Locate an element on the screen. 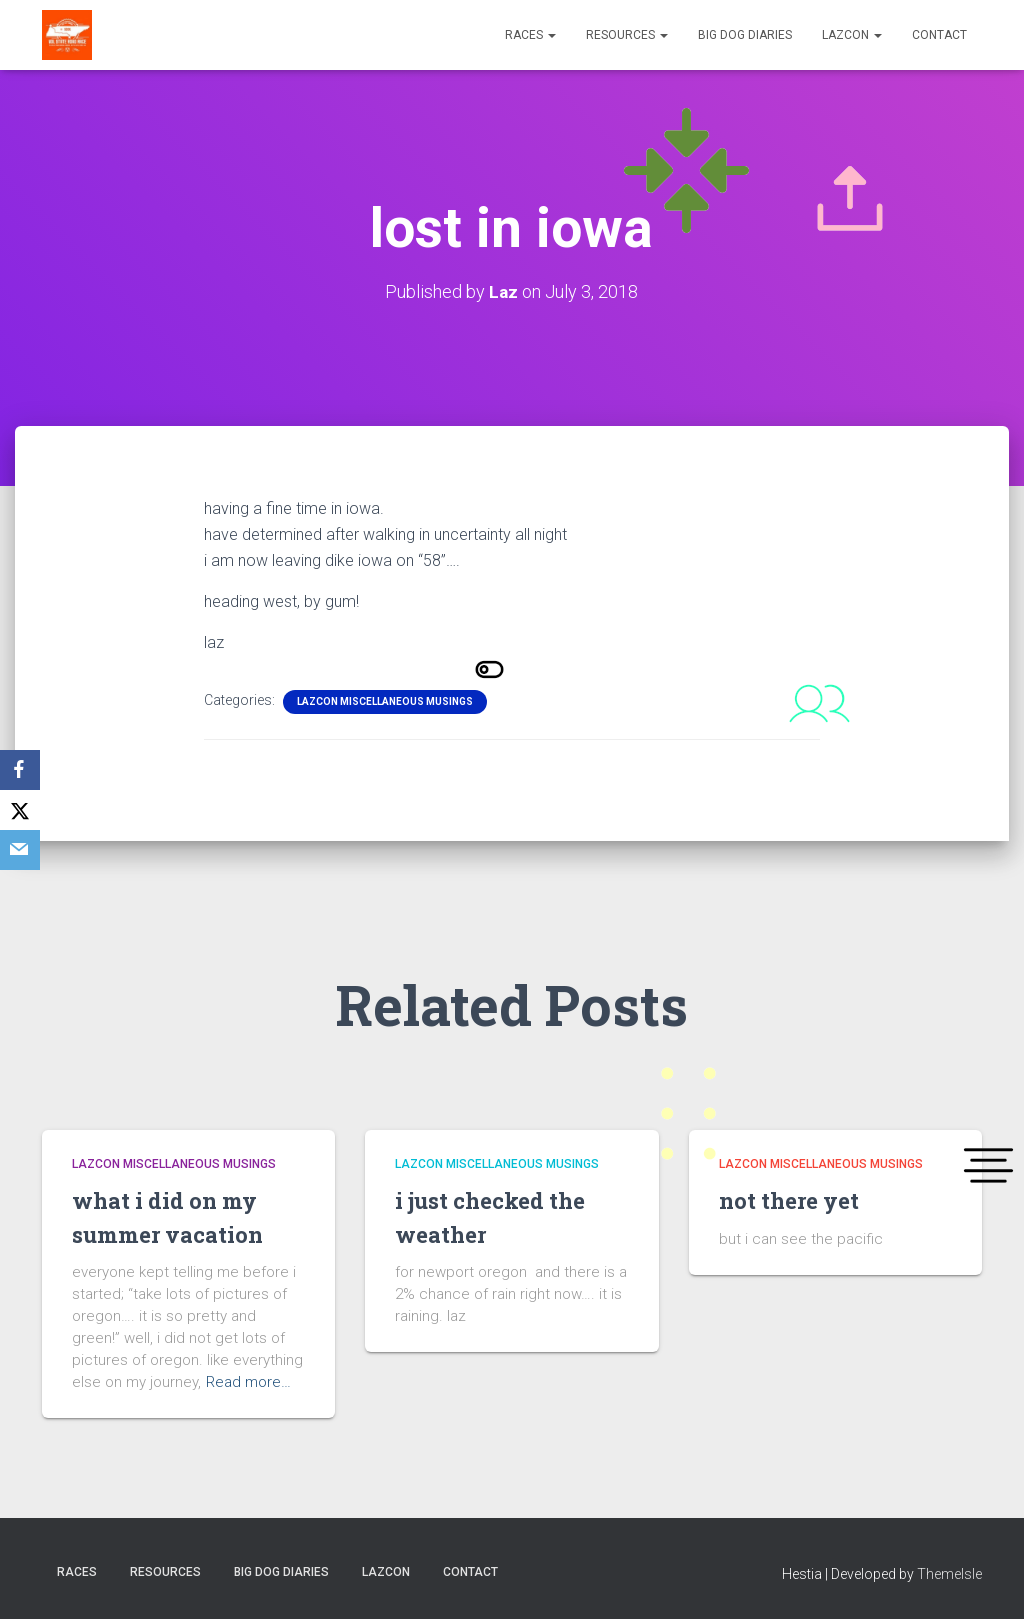 This screenshot has width=1024, height=1619. upload a file or document is located at coordinates (850, 201).